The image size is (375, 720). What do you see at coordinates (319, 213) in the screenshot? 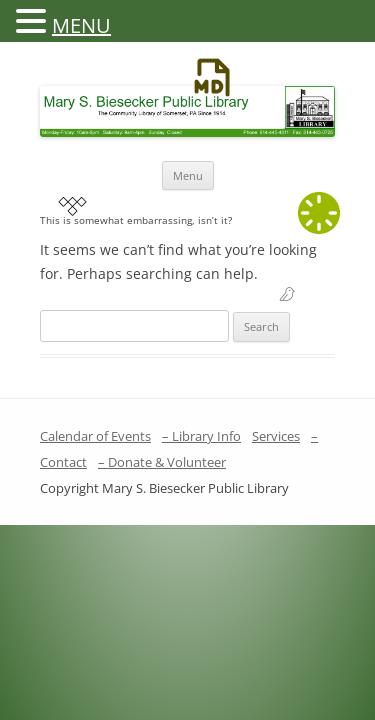
I see `loading content in progress` at bounding box center [319, 213].